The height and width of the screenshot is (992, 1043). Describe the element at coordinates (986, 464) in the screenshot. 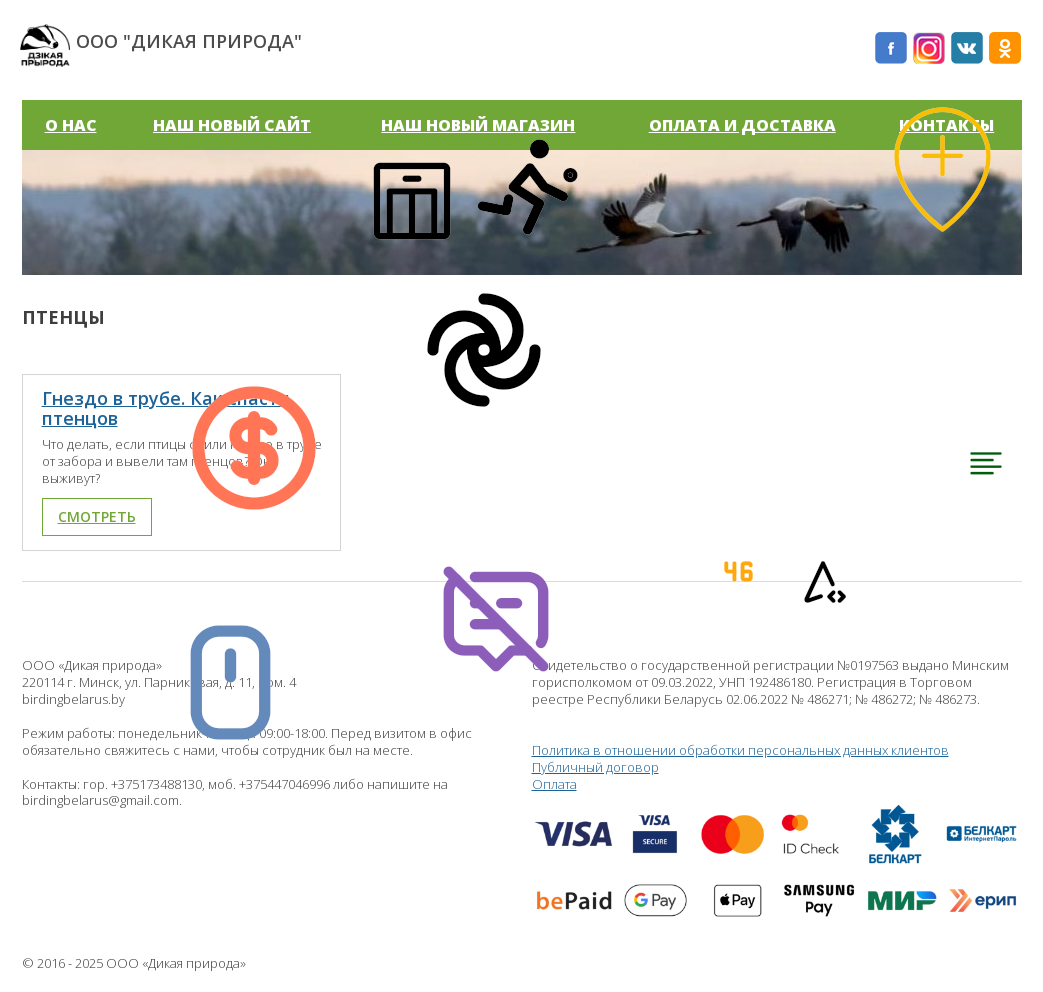

I see `align text to the left` at that location.